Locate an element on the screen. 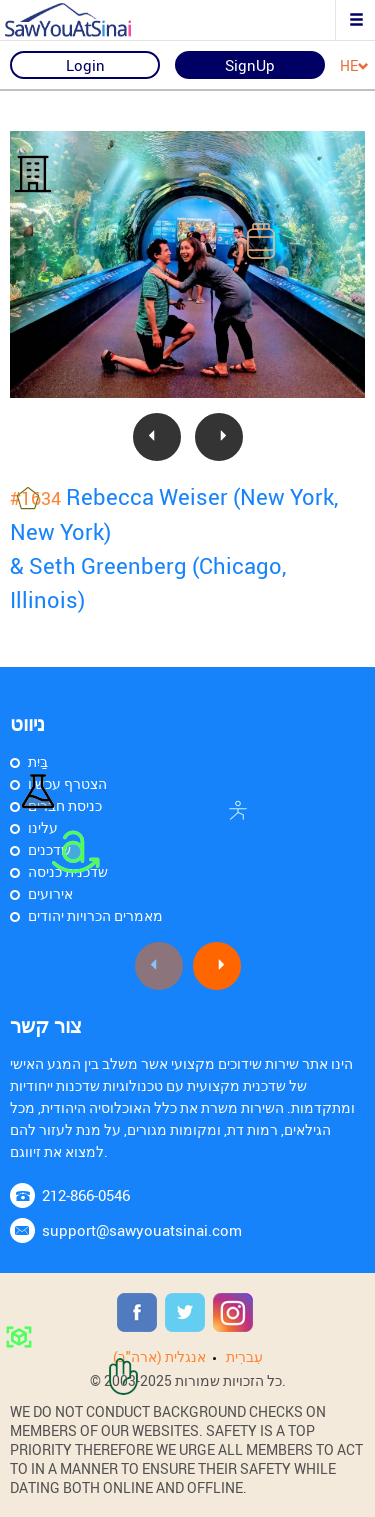 This screenshot has width=375, height=1517. stop or pause an action is located at coordinates (123, 1376).